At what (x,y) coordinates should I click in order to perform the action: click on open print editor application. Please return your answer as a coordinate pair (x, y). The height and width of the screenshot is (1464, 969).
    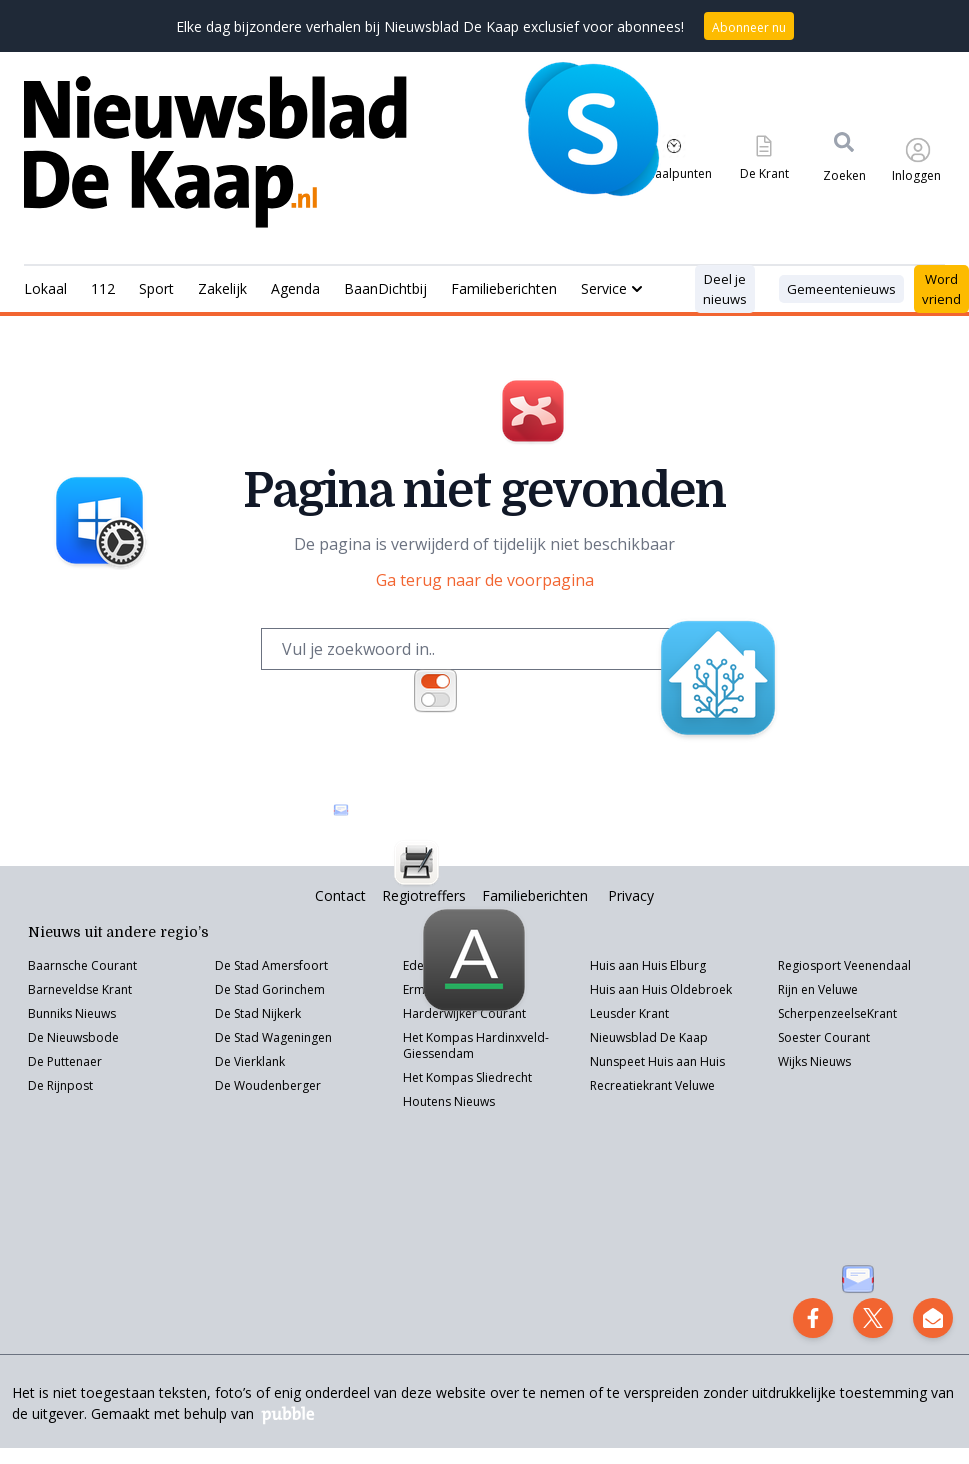
    Looking at the image, I should click on (416, 862).